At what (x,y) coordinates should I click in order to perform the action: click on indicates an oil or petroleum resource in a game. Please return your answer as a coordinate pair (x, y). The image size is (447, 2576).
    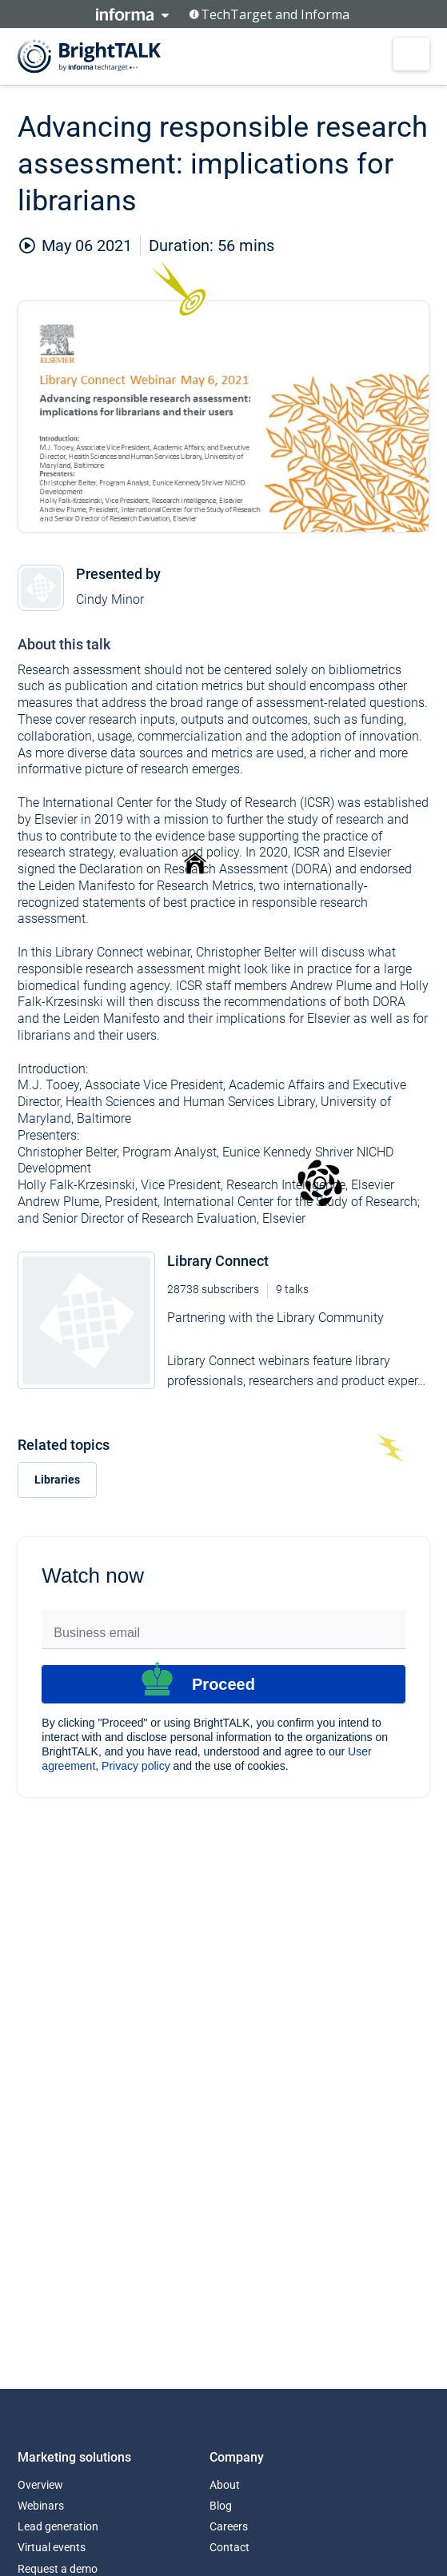
    Looking at the image, I should click on (320, 1183).